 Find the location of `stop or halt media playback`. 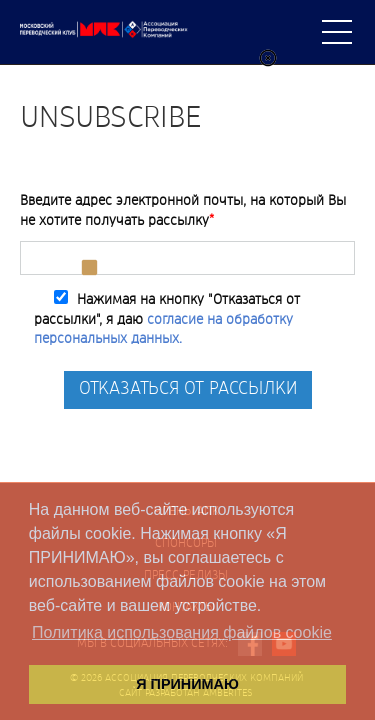

stop or halt media playback is located at coordinates (89, 267).